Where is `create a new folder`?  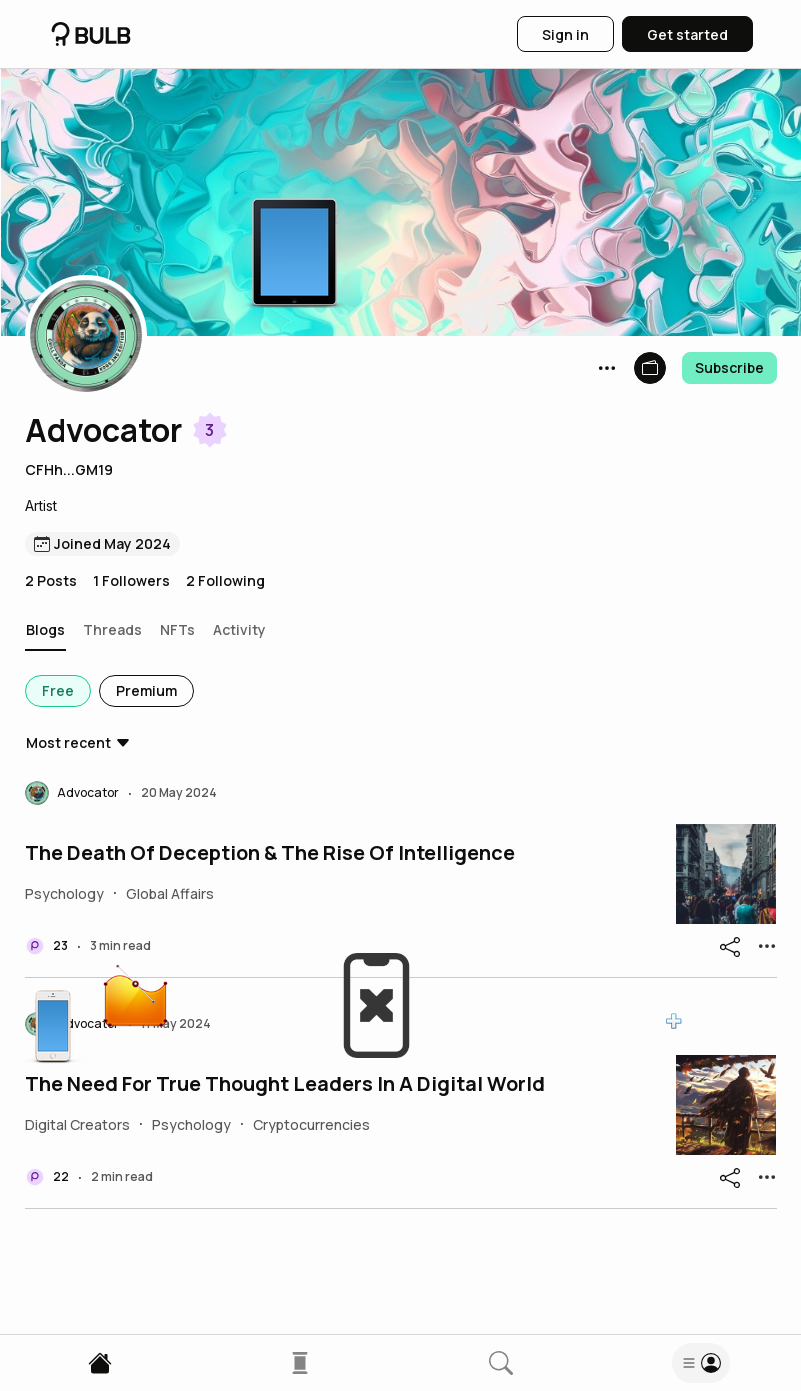
create a new folder is located at coordinates (659, 1006).